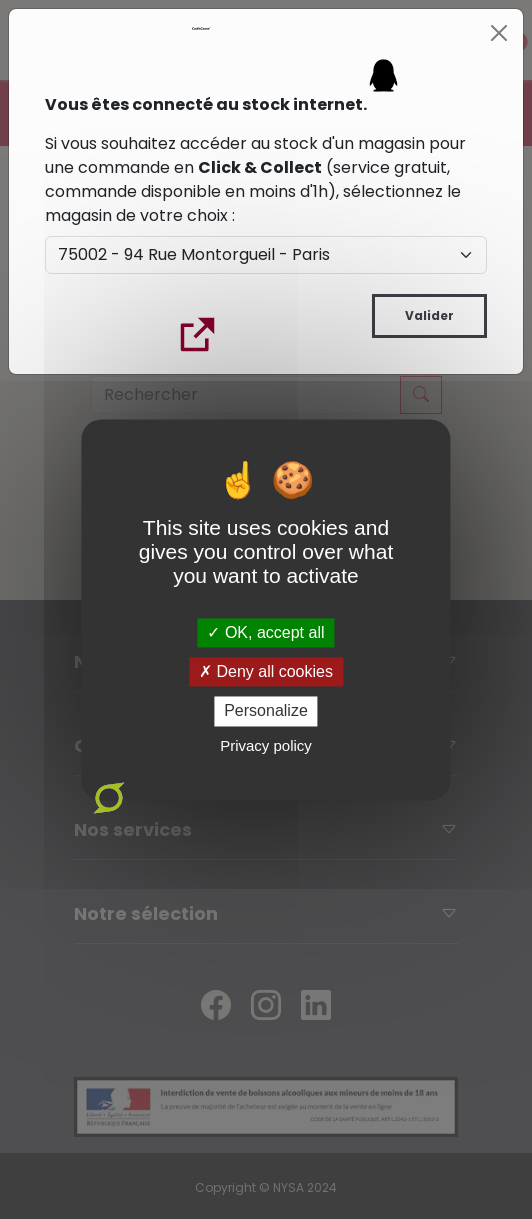 The height and width of the screenshot is (1219, 532). Describe the element at coordinates (201, 28) in the screenshot. I see `visit the CodinGame platform` at that location.